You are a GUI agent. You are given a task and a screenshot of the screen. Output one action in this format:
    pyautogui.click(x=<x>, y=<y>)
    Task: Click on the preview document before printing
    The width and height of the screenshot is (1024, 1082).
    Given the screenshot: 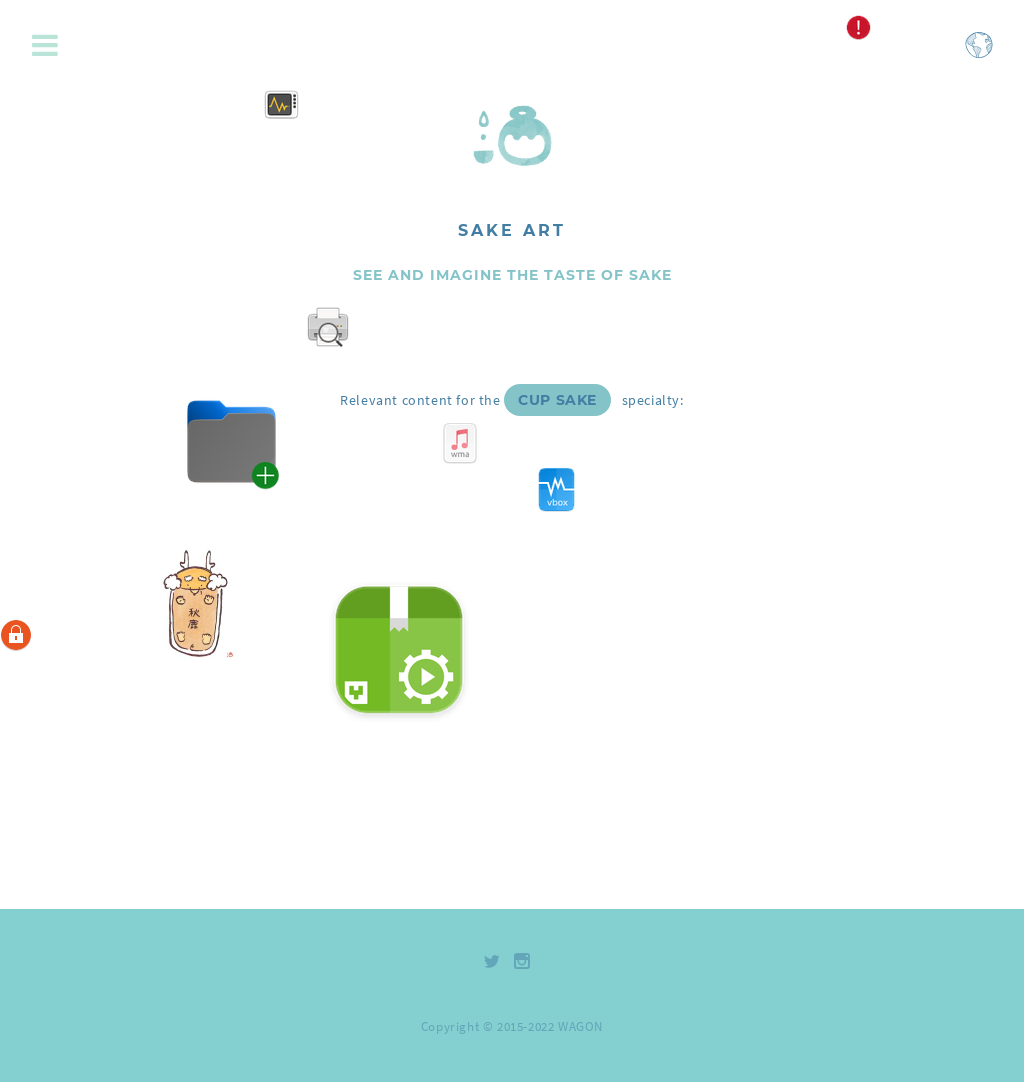 What is the action you would take?
    pyautogui.click(x=328, y=327)
    